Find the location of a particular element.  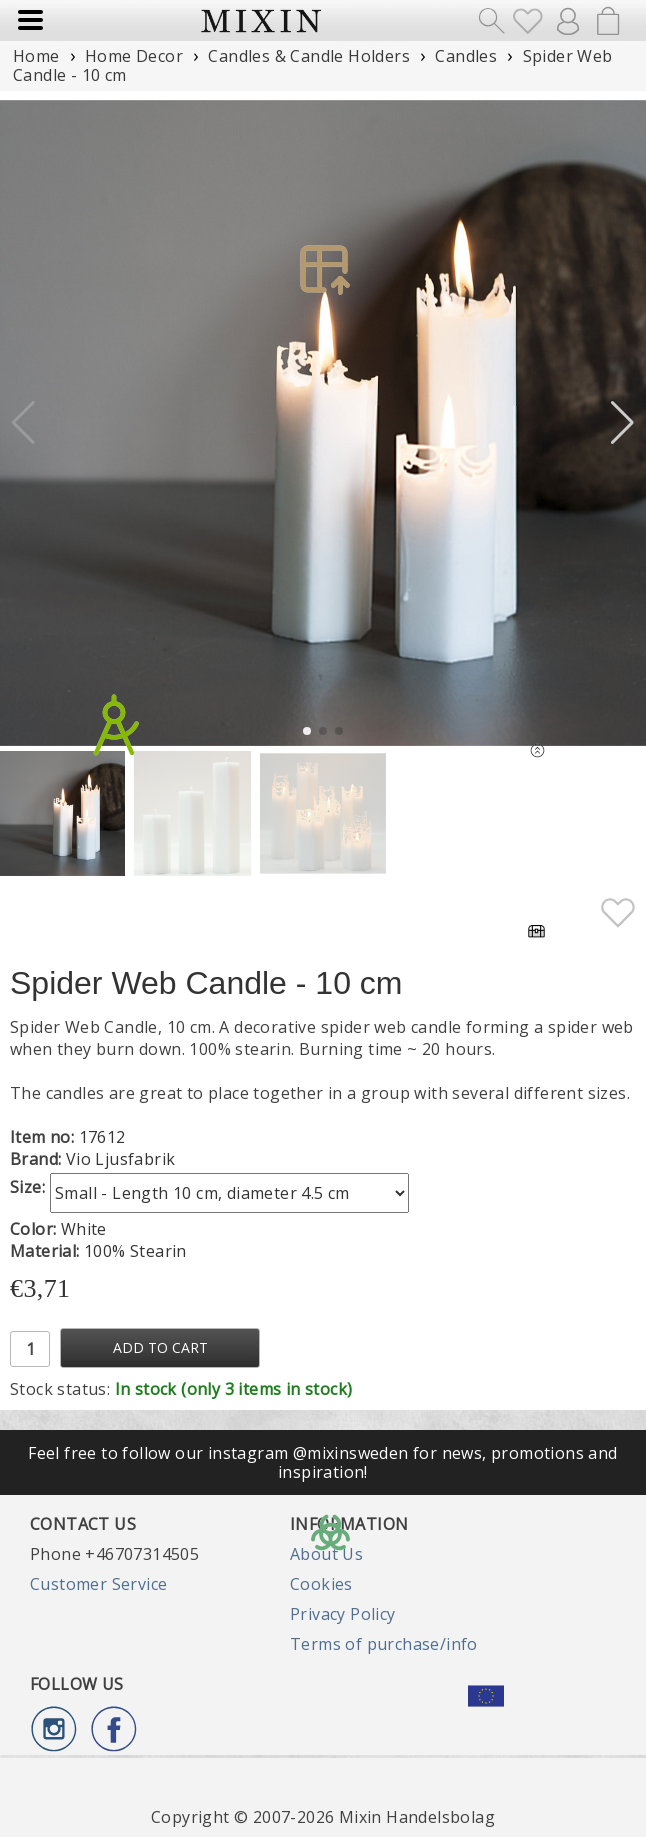

access drawing or drafting tools is located at coordinates (114, 726).